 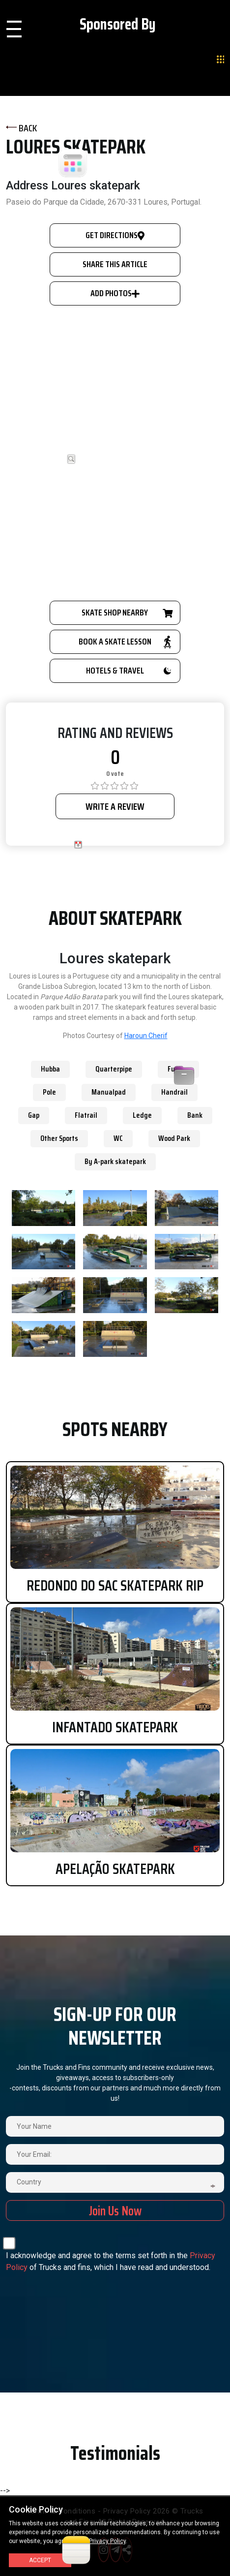 I want to click on open transmission bittorrent client, so click(x=78, y=845).